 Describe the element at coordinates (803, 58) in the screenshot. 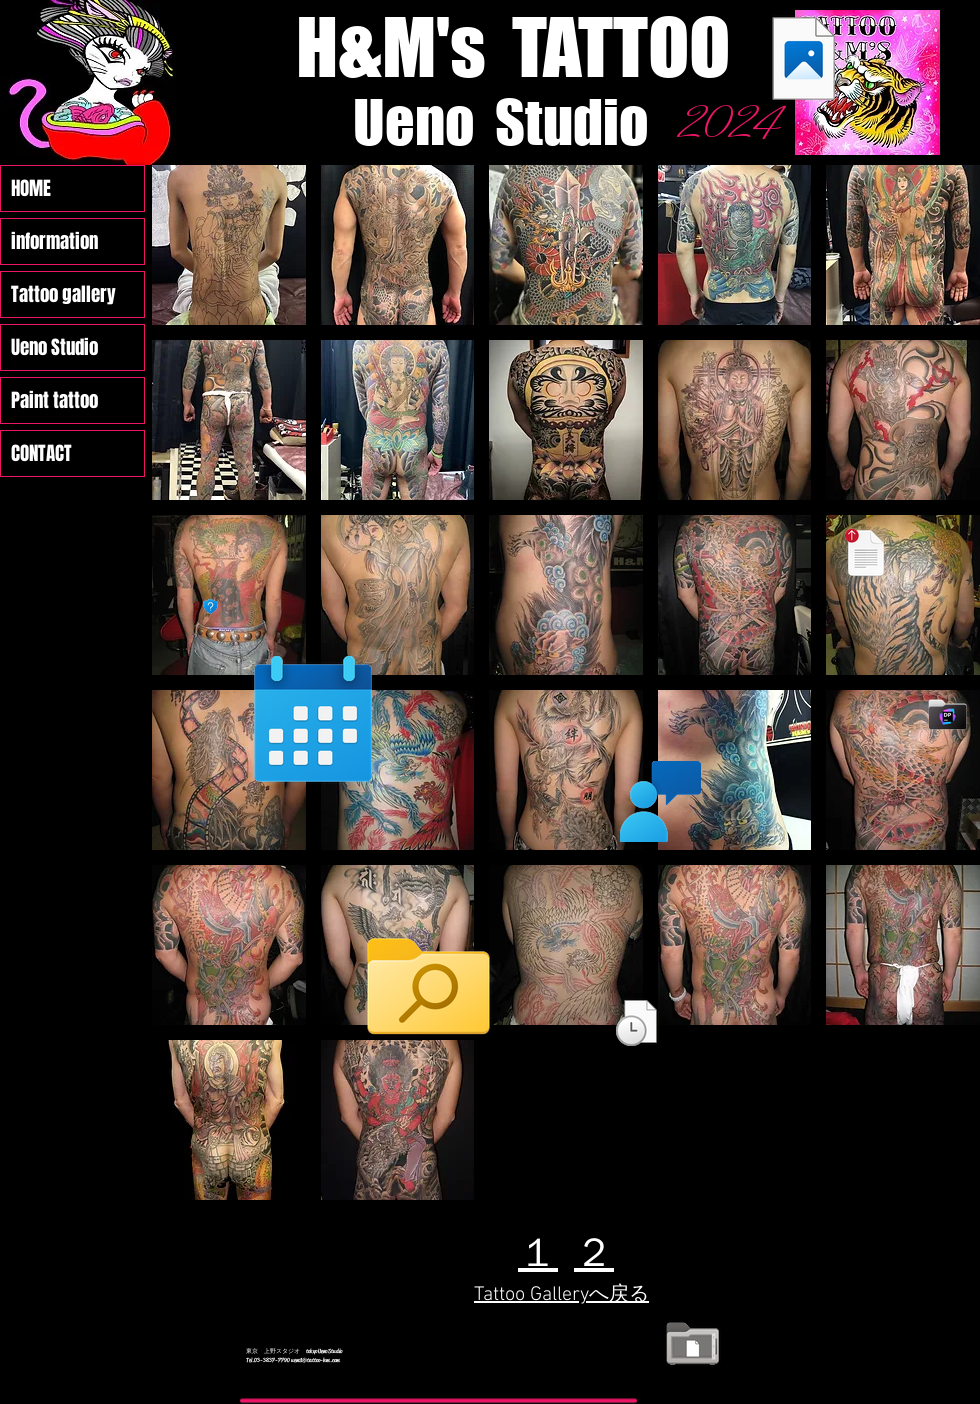

I see `open an image file` at that location.